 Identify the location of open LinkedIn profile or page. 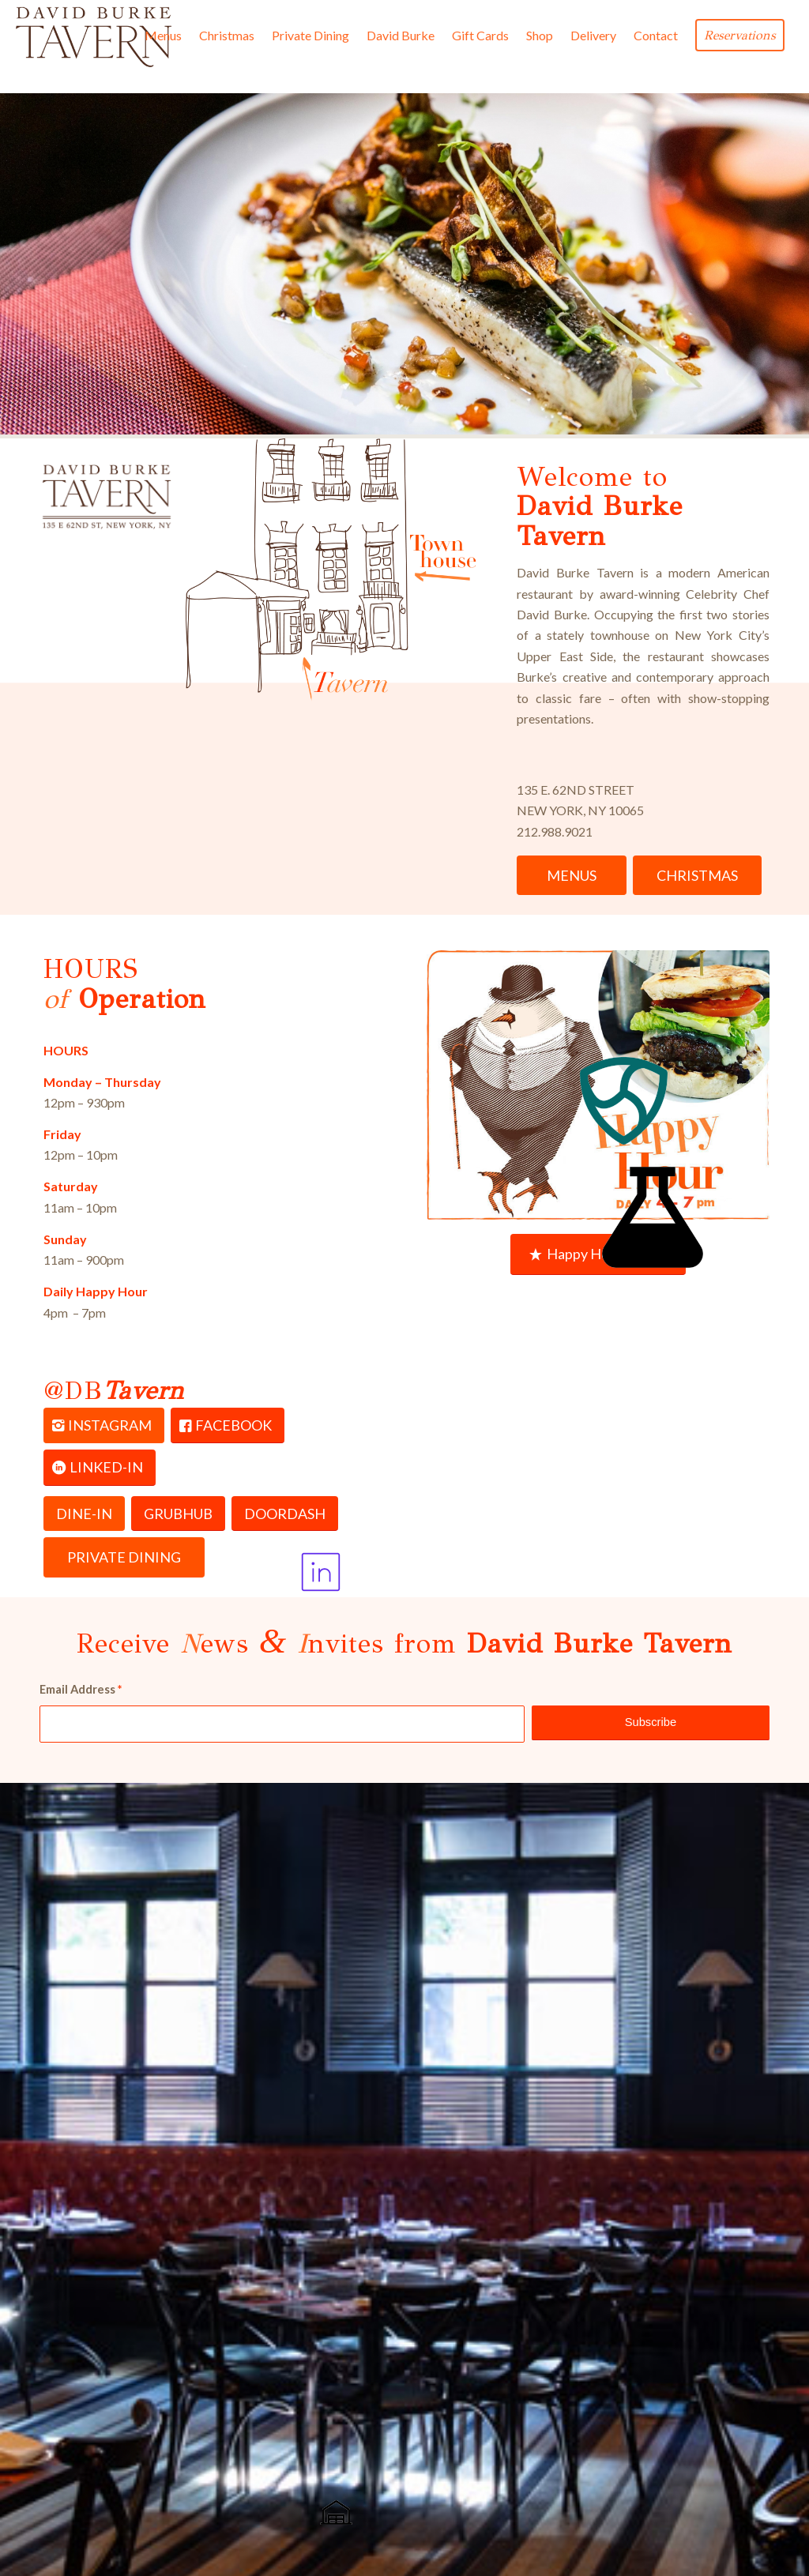
(321, 1572).